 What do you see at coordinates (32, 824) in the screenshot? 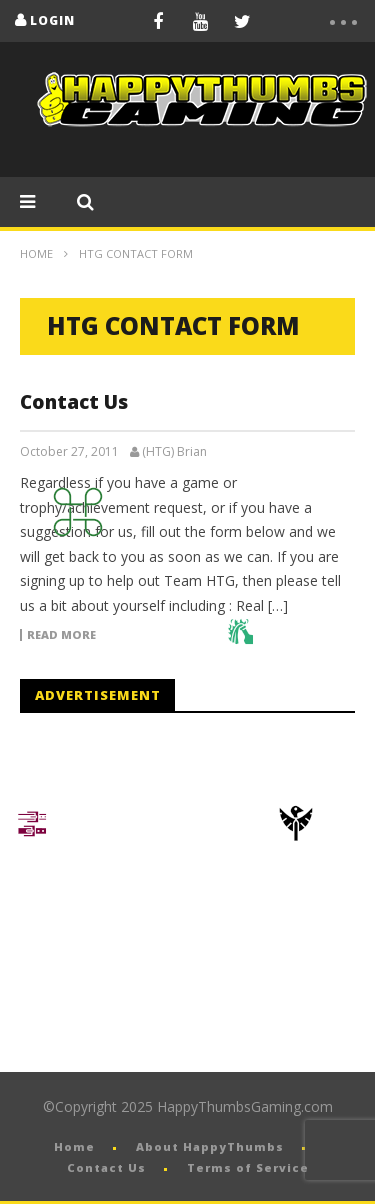
I see `view belt or accessory options` at bounding box center [32, 824].